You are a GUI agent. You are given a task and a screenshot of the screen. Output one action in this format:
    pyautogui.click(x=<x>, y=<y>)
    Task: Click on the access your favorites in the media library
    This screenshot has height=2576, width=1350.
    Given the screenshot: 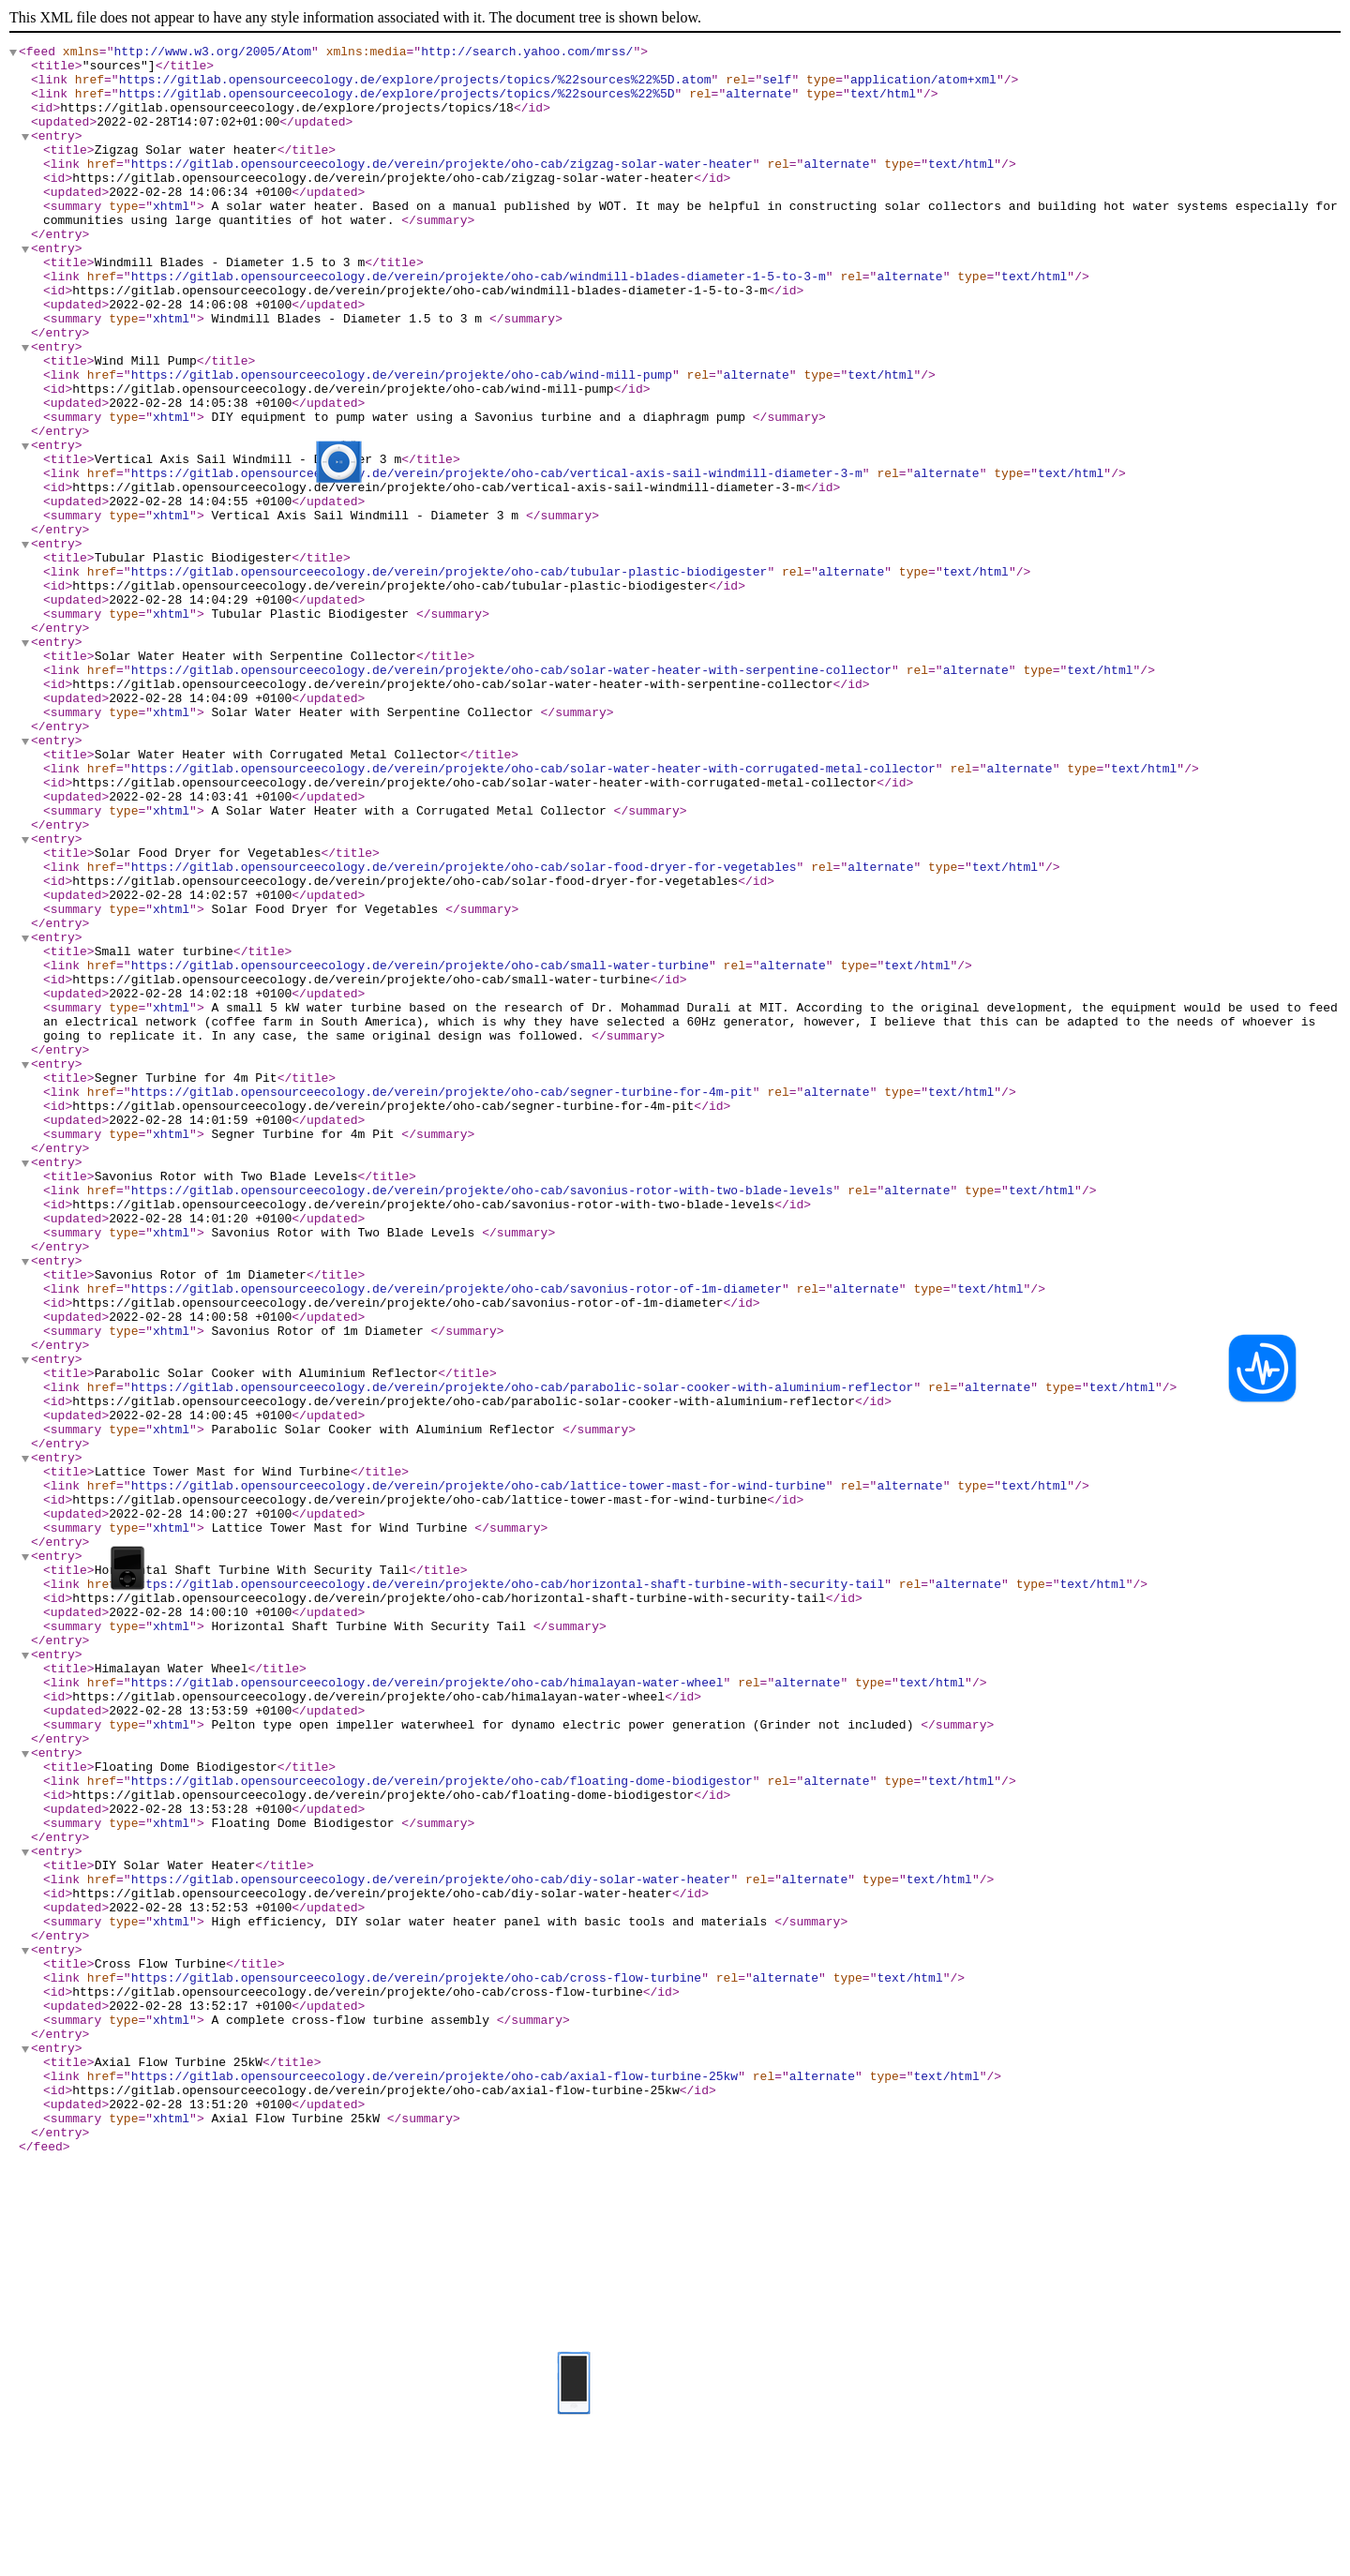 What is the action you would take?
    pyautogui.click(x=592, y=1768)
    